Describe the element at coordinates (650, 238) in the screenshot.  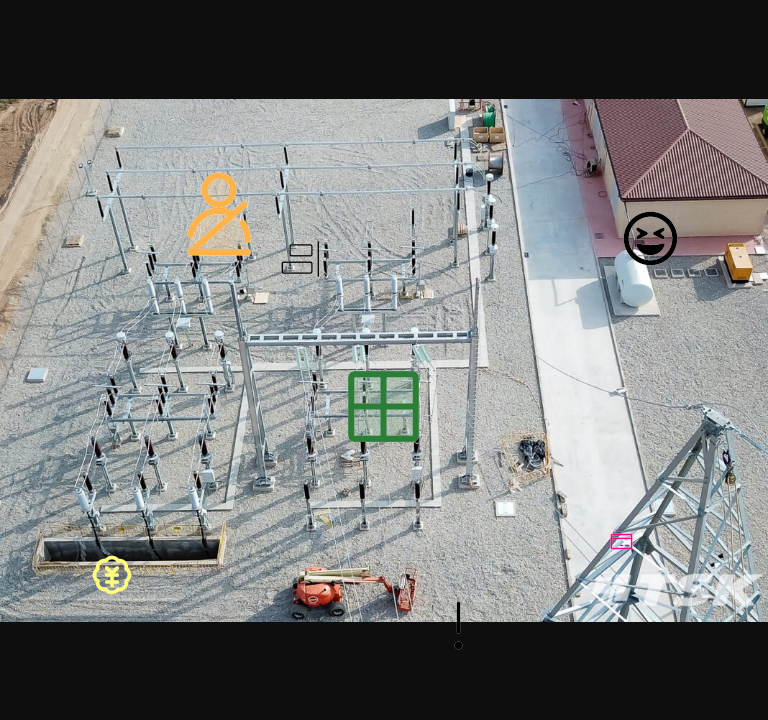
I see `react with a laughing emoji` at that location.